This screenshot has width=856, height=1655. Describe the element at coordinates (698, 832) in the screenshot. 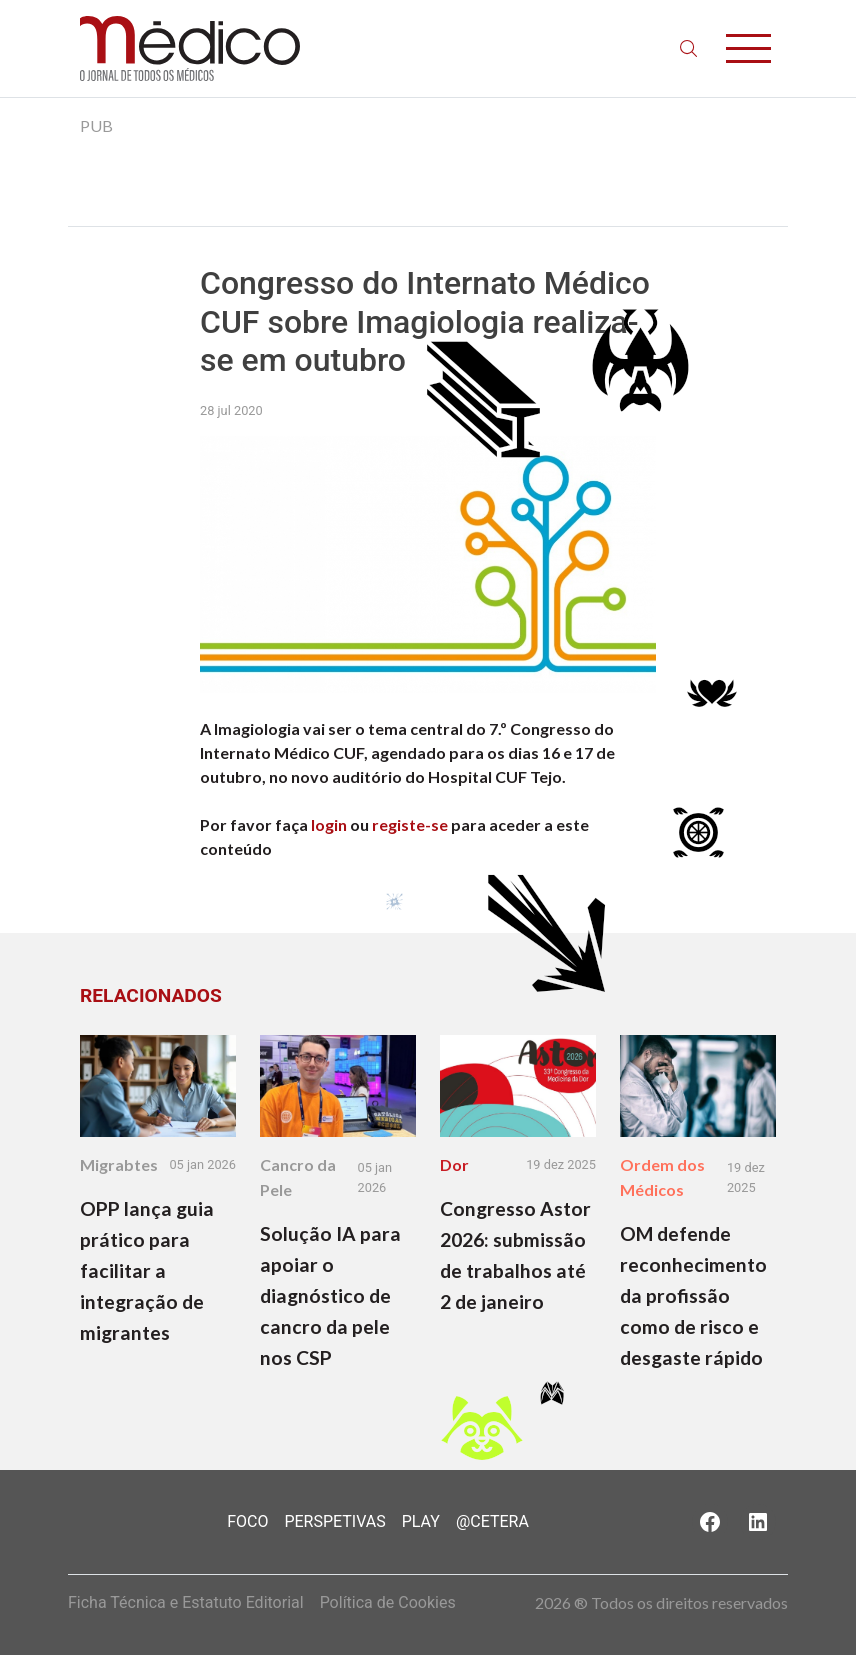

I see `tarot card: the wheel of fortune` at that location.